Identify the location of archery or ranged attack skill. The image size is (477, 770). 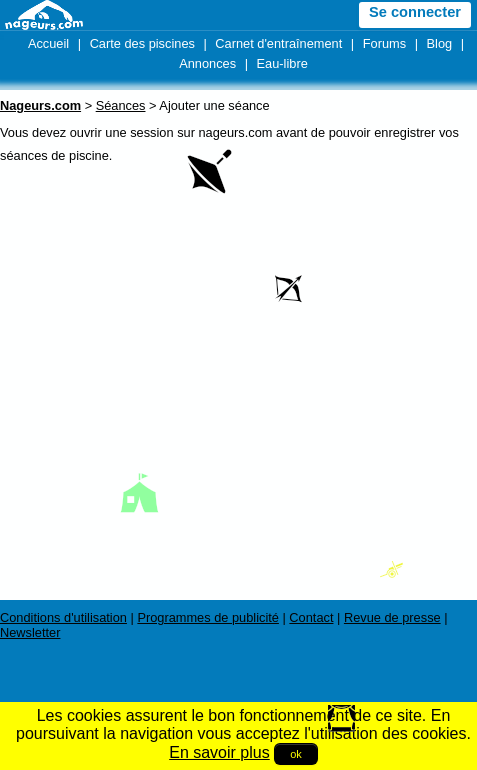
(288, 288).